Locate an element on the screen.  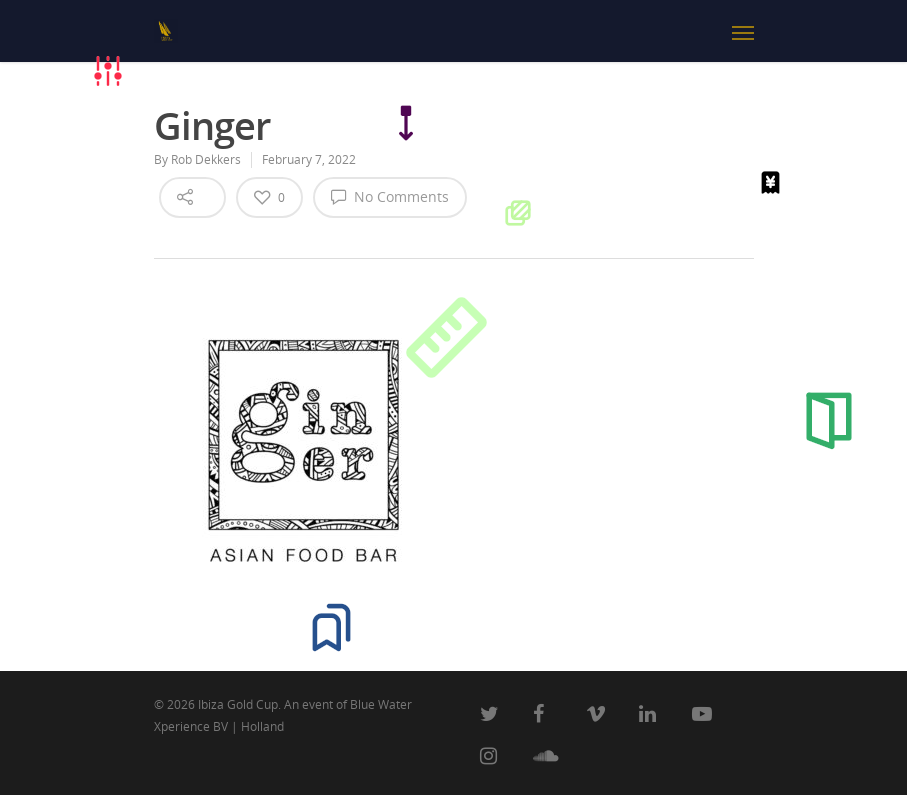
view all saved bookmarks is located at coordinates (331, 627).